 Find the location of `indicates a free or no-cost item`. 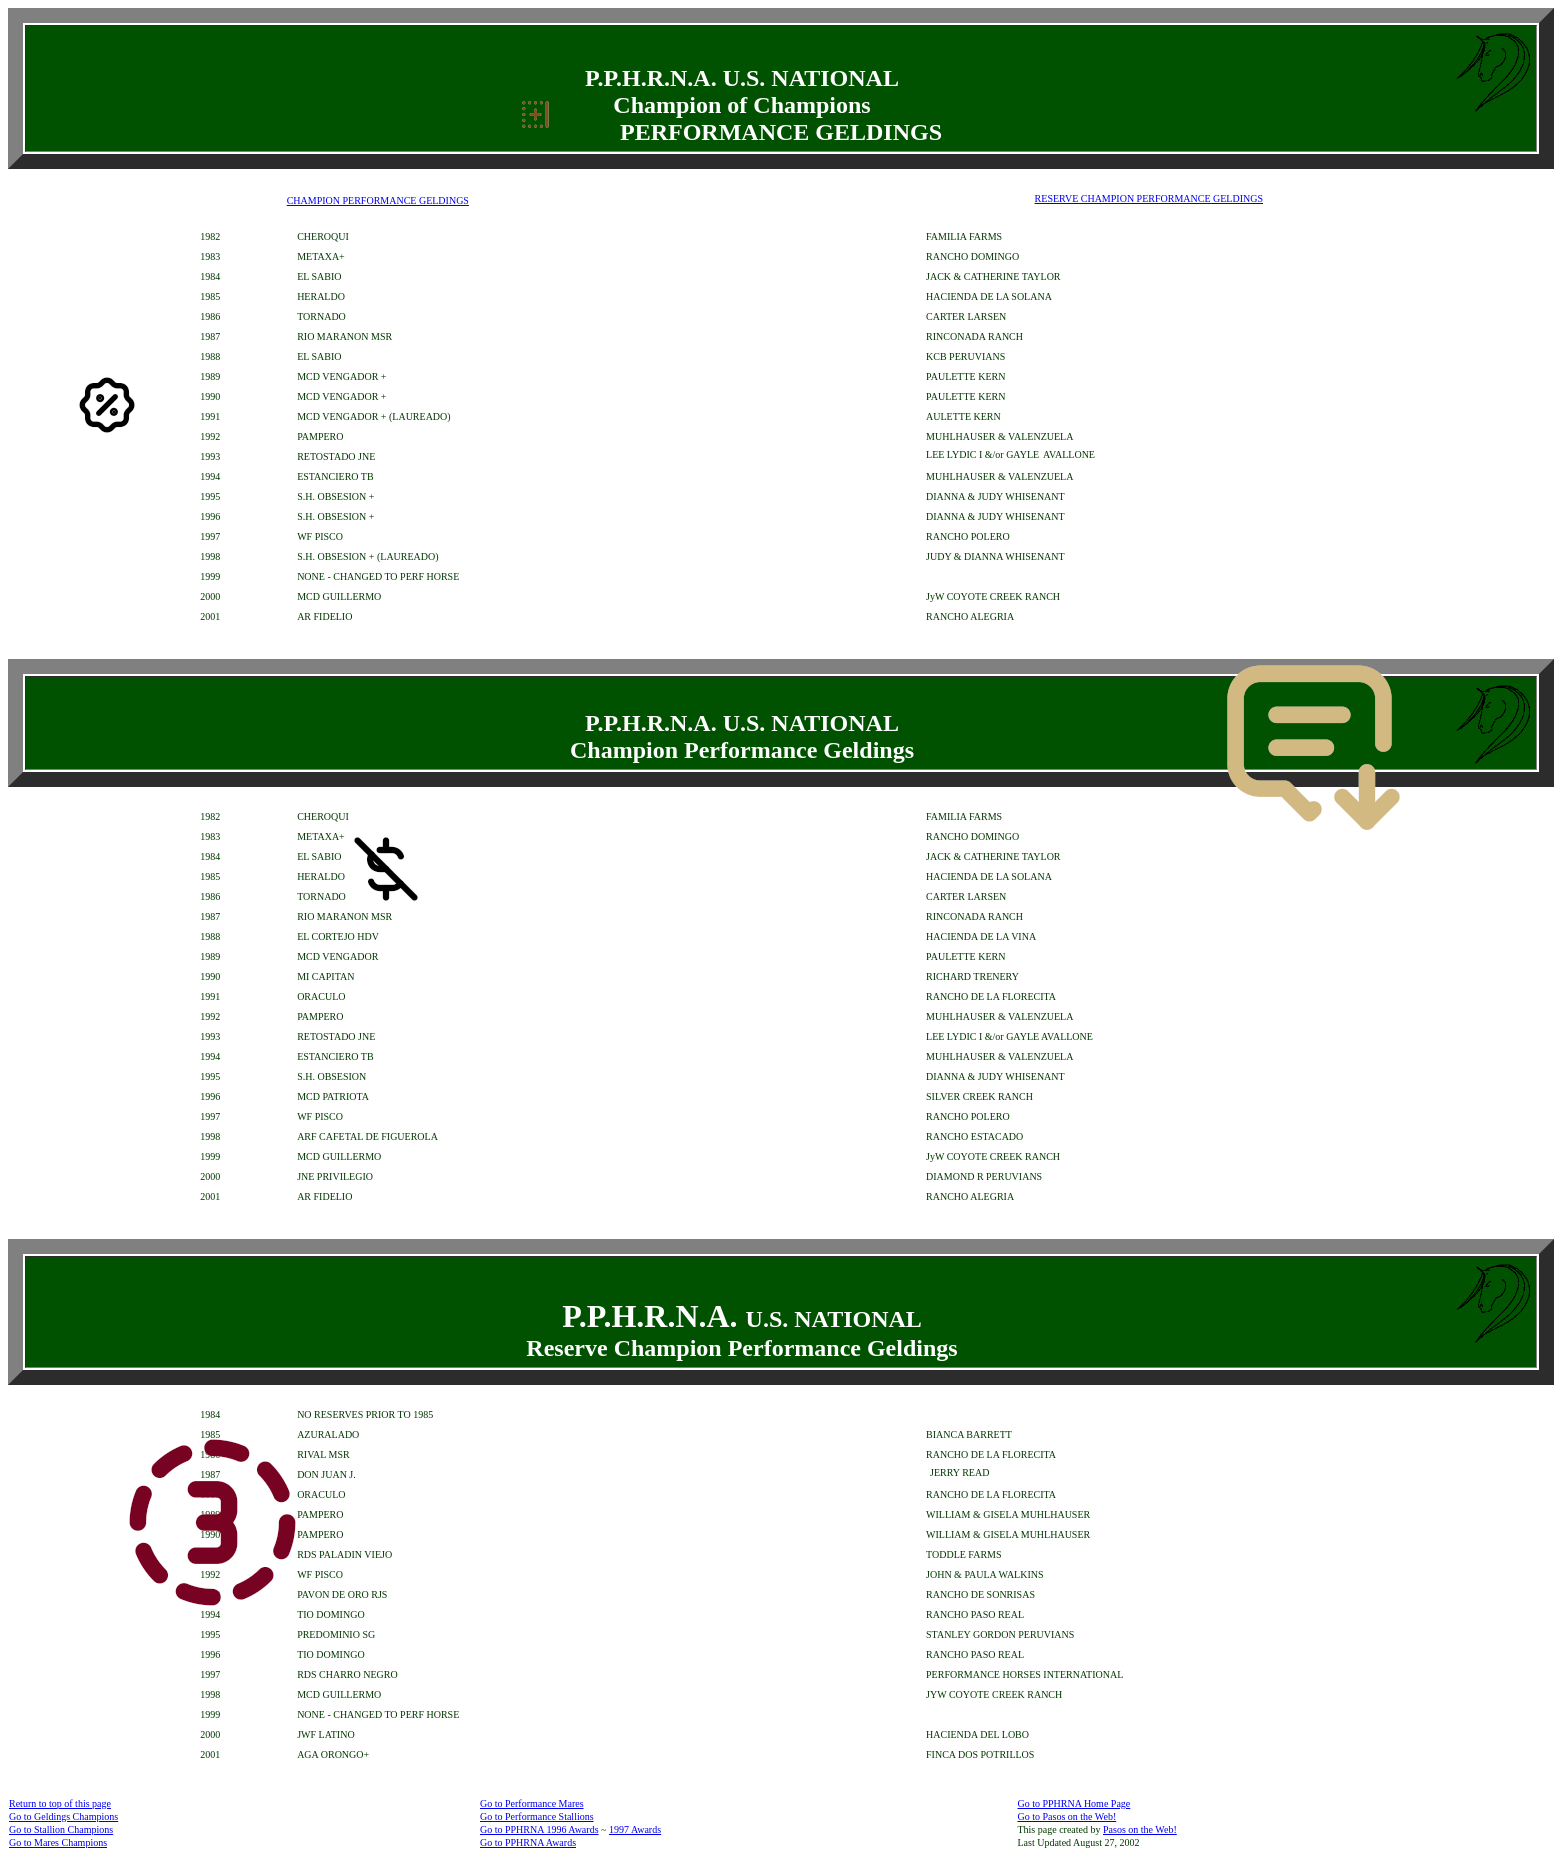

indicates a free or no-cost item is located at coordinates (386, 869).